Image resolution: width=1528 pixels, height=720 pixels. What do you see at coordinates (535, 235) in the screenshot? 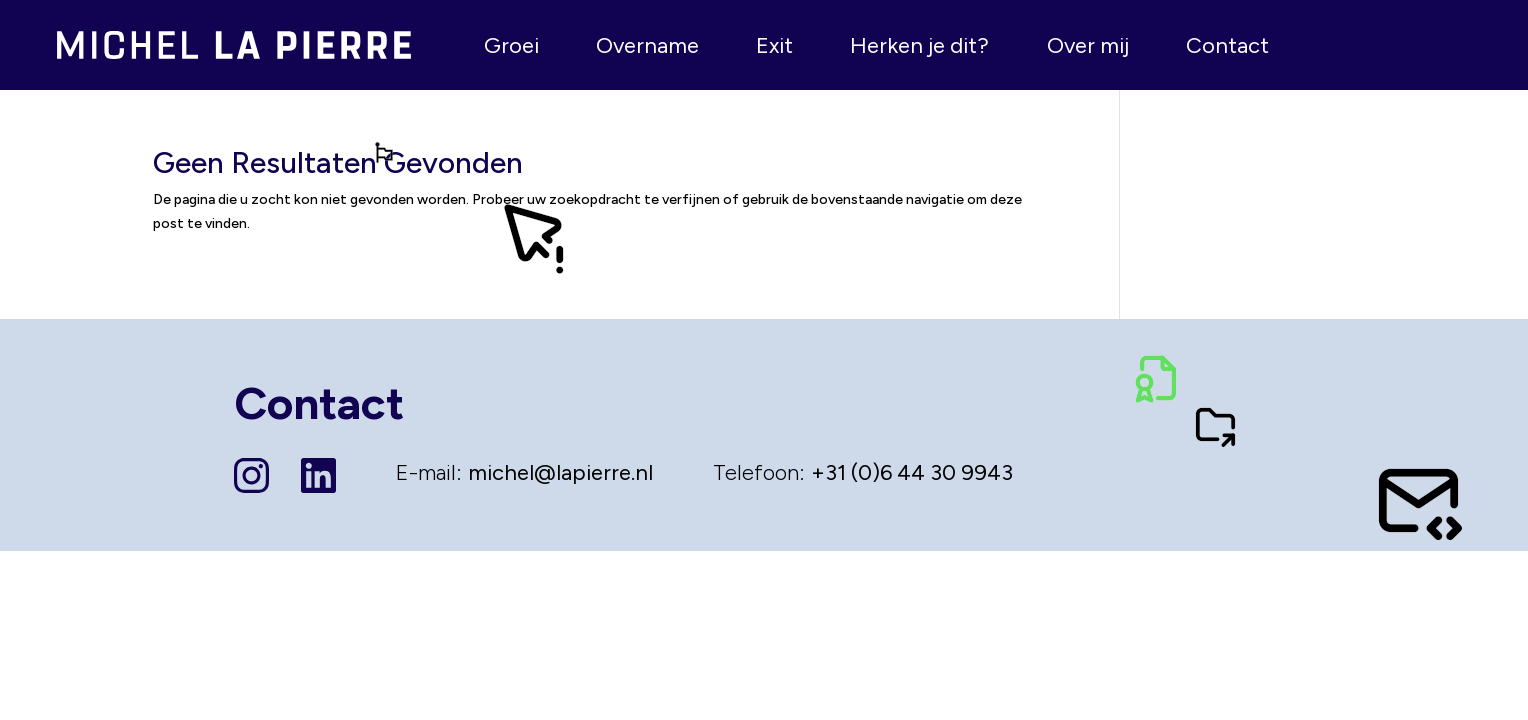
I see `cursor error or interaction warning` at bounding box center [535, 235].